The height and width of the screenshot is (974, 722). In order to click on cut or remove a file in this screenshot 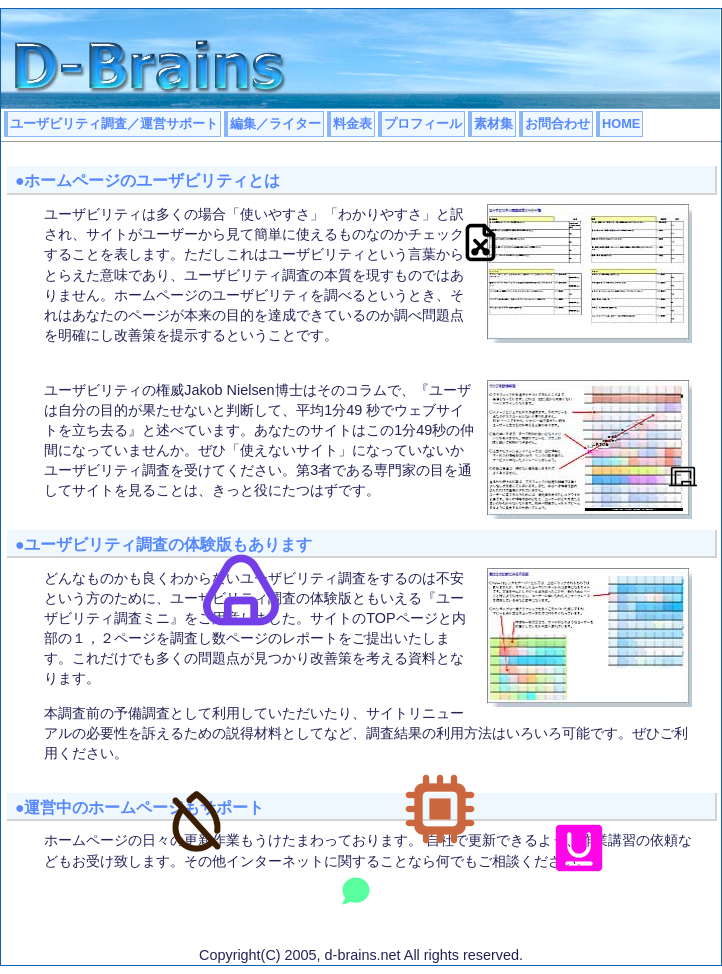, I will do `click(480, 242)`.